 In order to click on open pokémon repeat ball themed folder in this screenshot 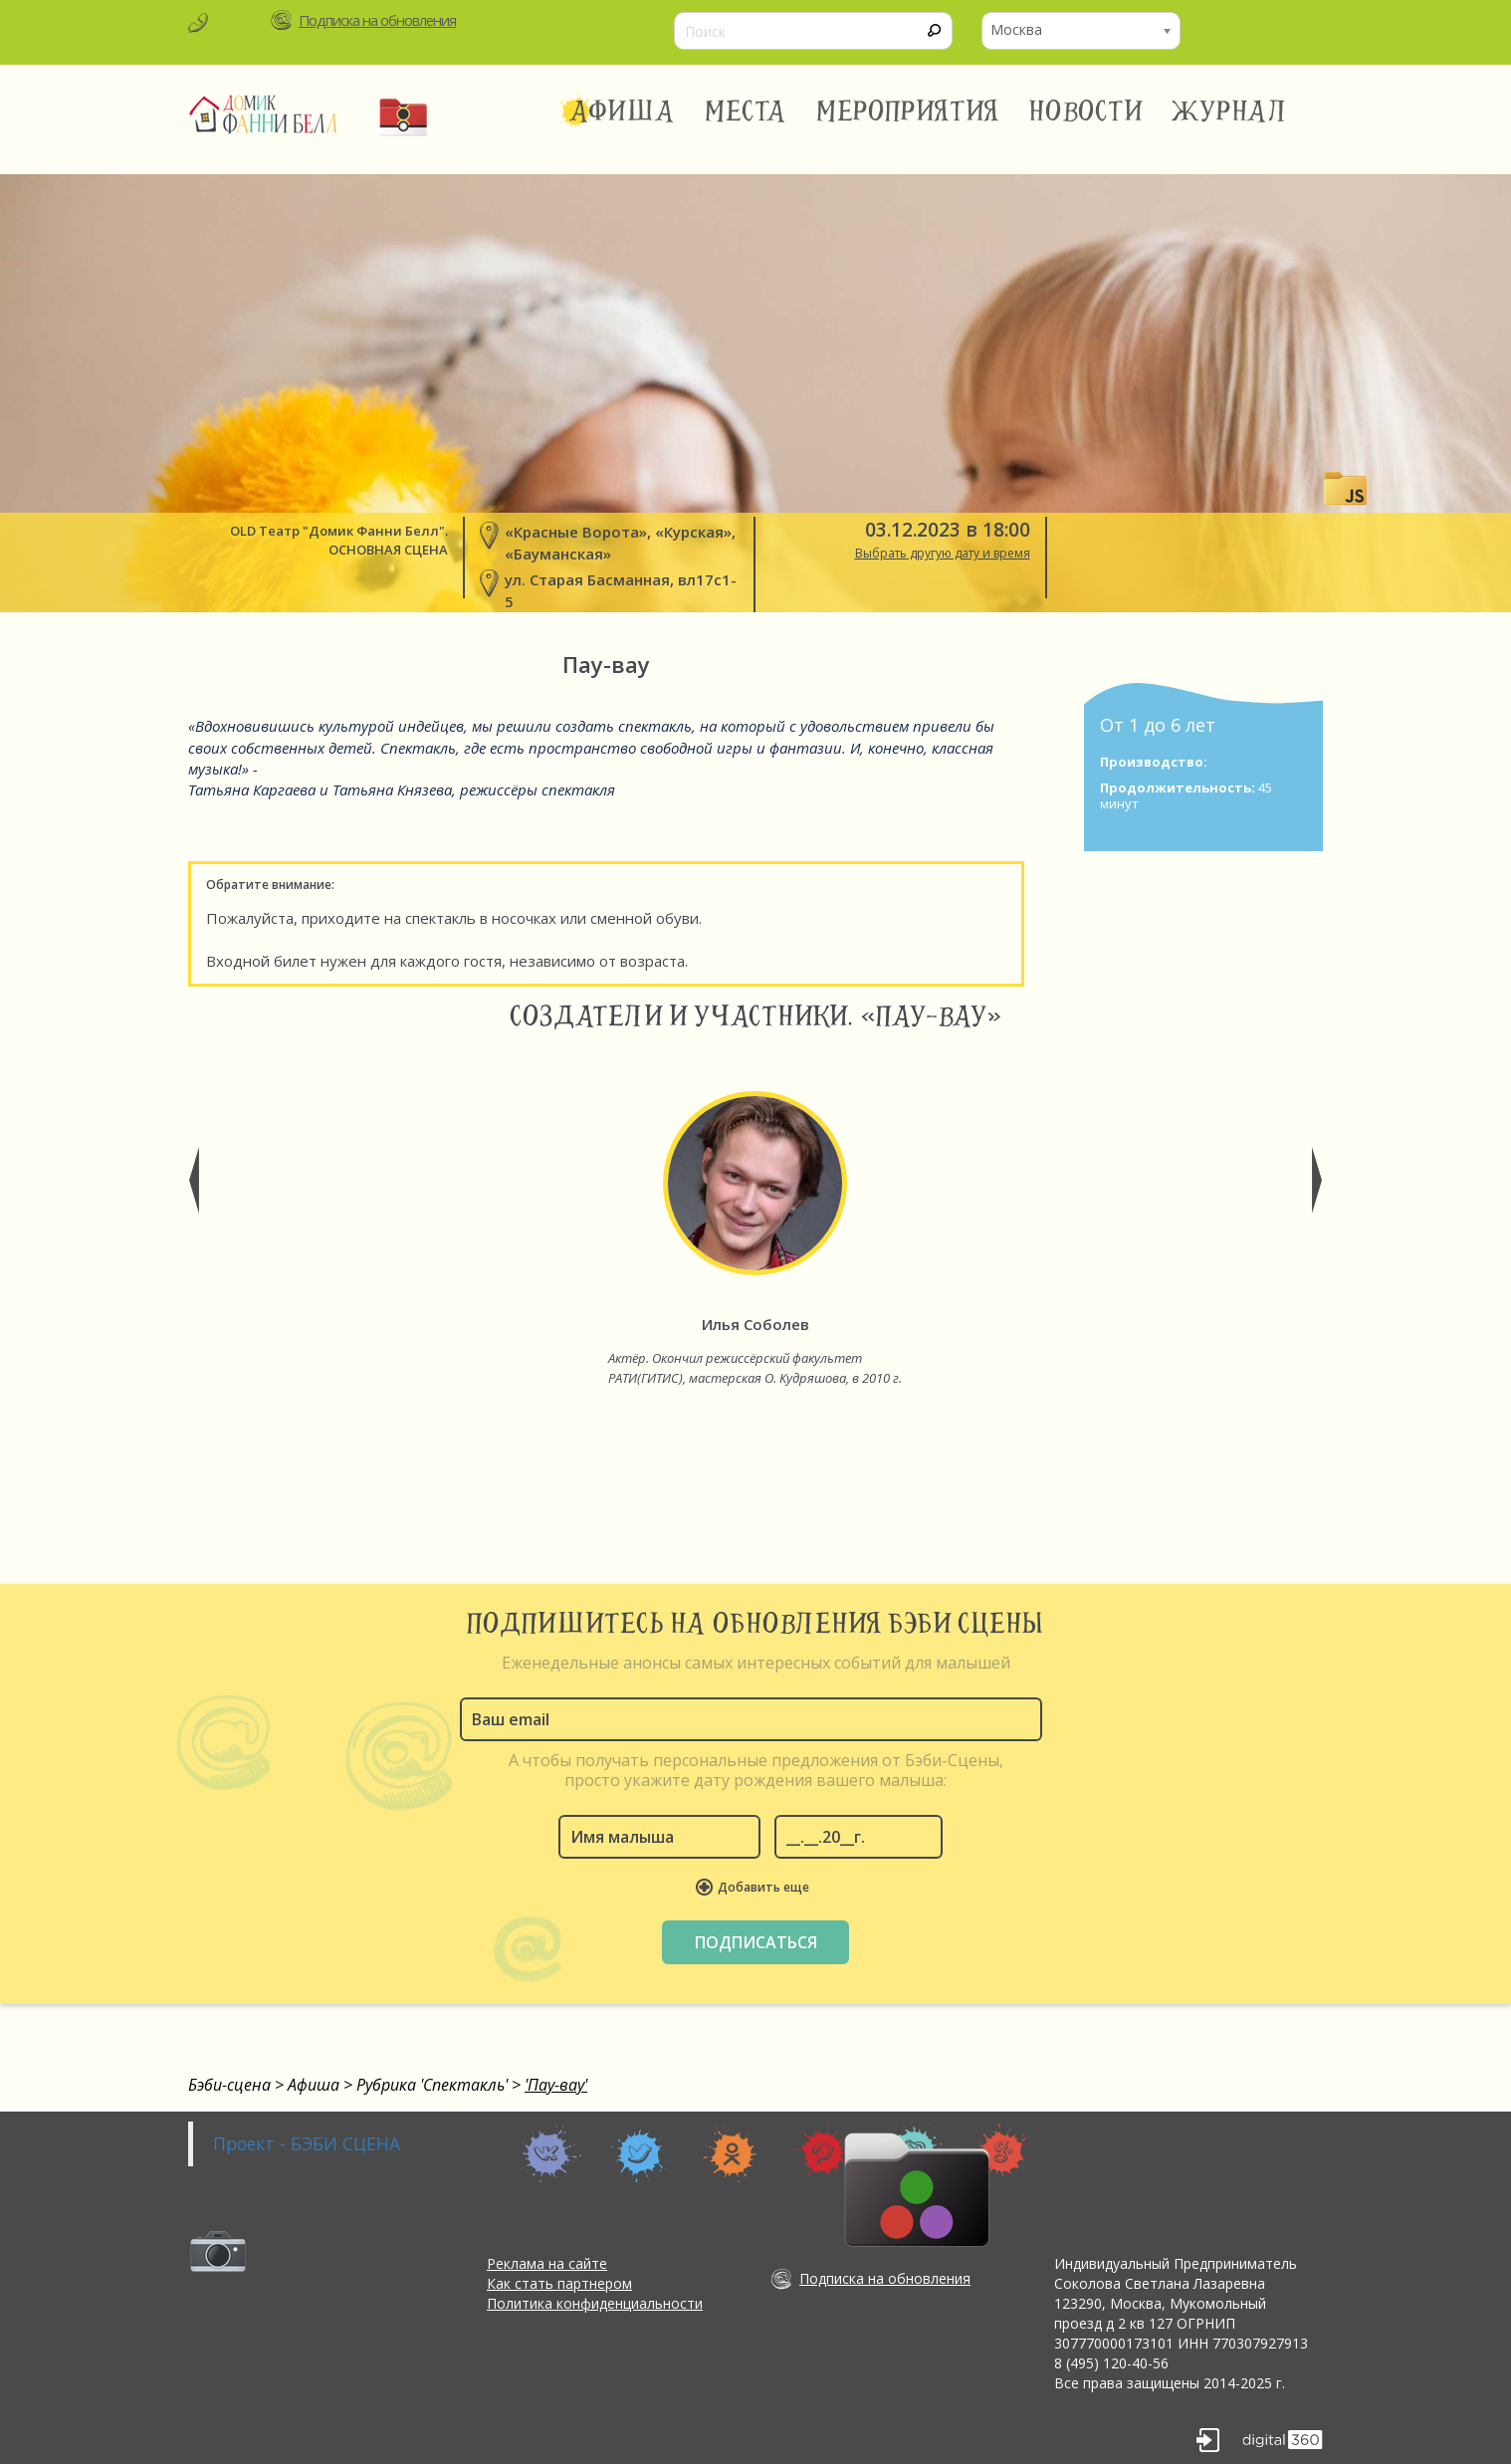, I will do `click(403, 118)`.